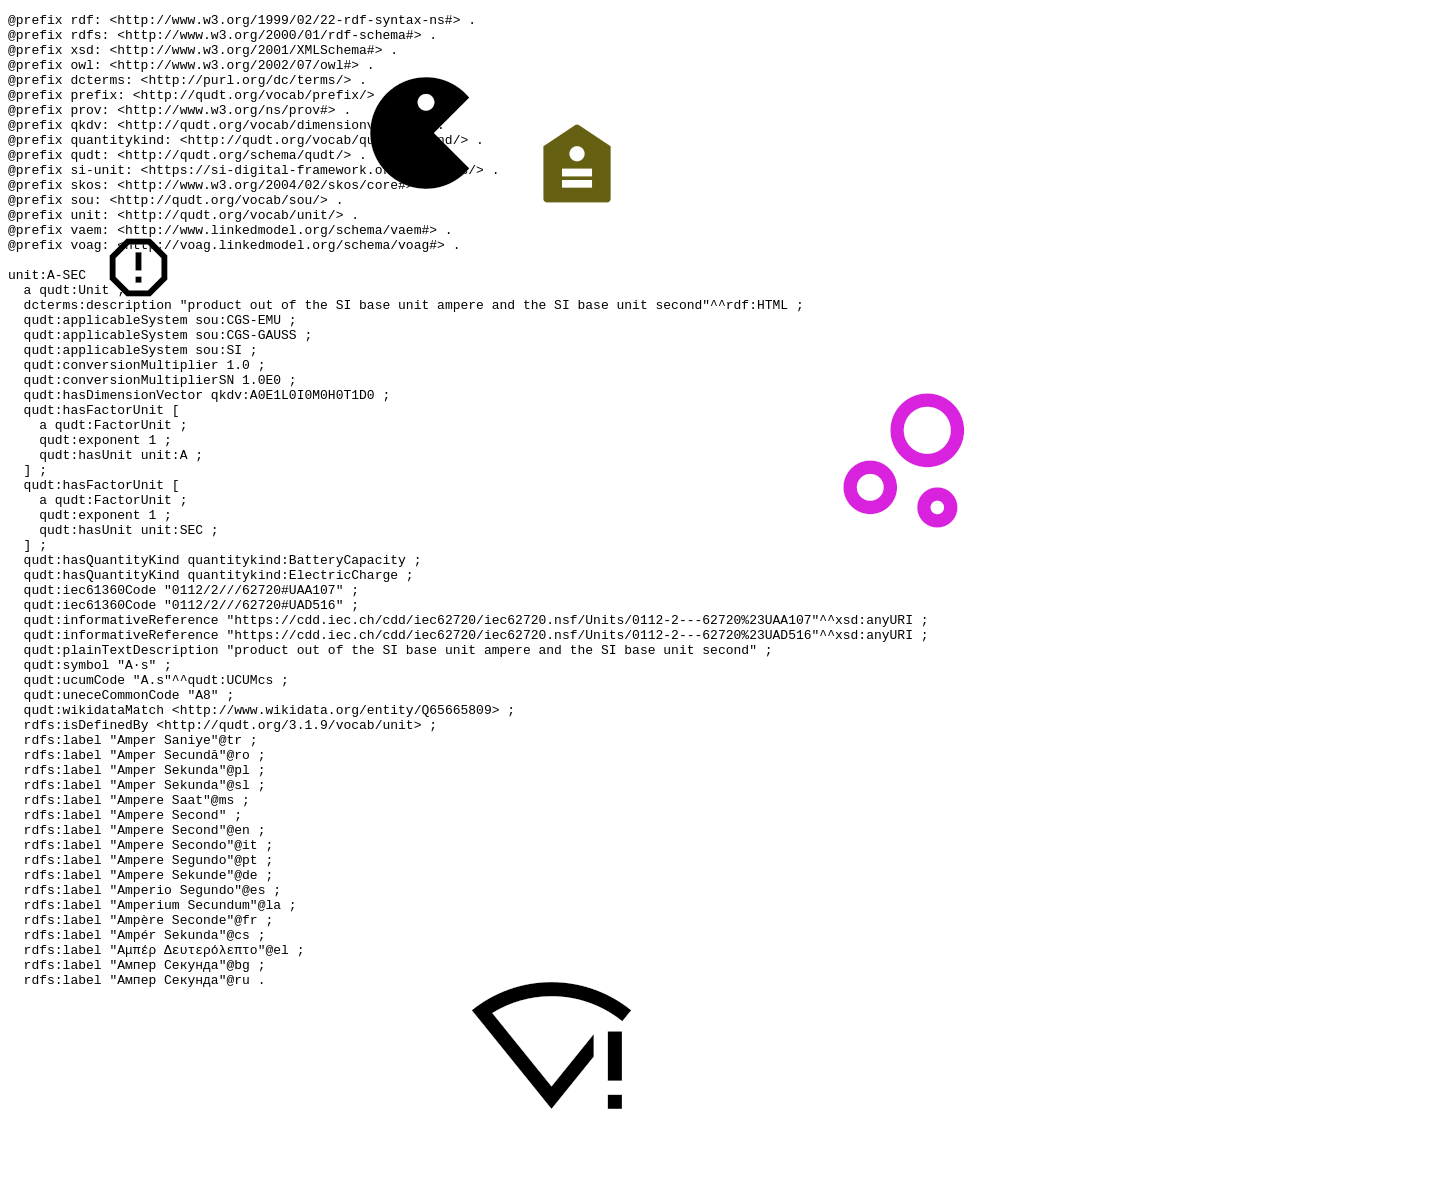  I want to click on indicates wifi connection error or problem, so click(551, 1045).